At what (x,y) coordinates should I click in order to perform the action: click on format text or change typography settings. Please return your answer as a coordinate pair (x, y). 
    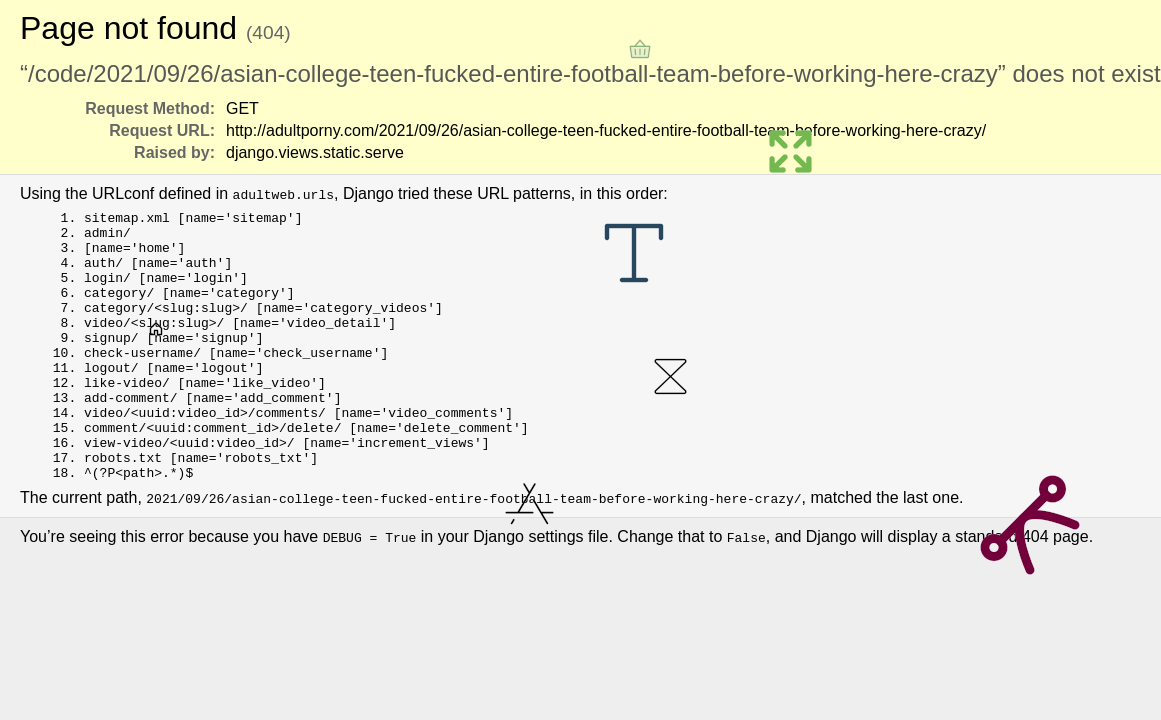
    Looking at the image, I should click on (634, 253).